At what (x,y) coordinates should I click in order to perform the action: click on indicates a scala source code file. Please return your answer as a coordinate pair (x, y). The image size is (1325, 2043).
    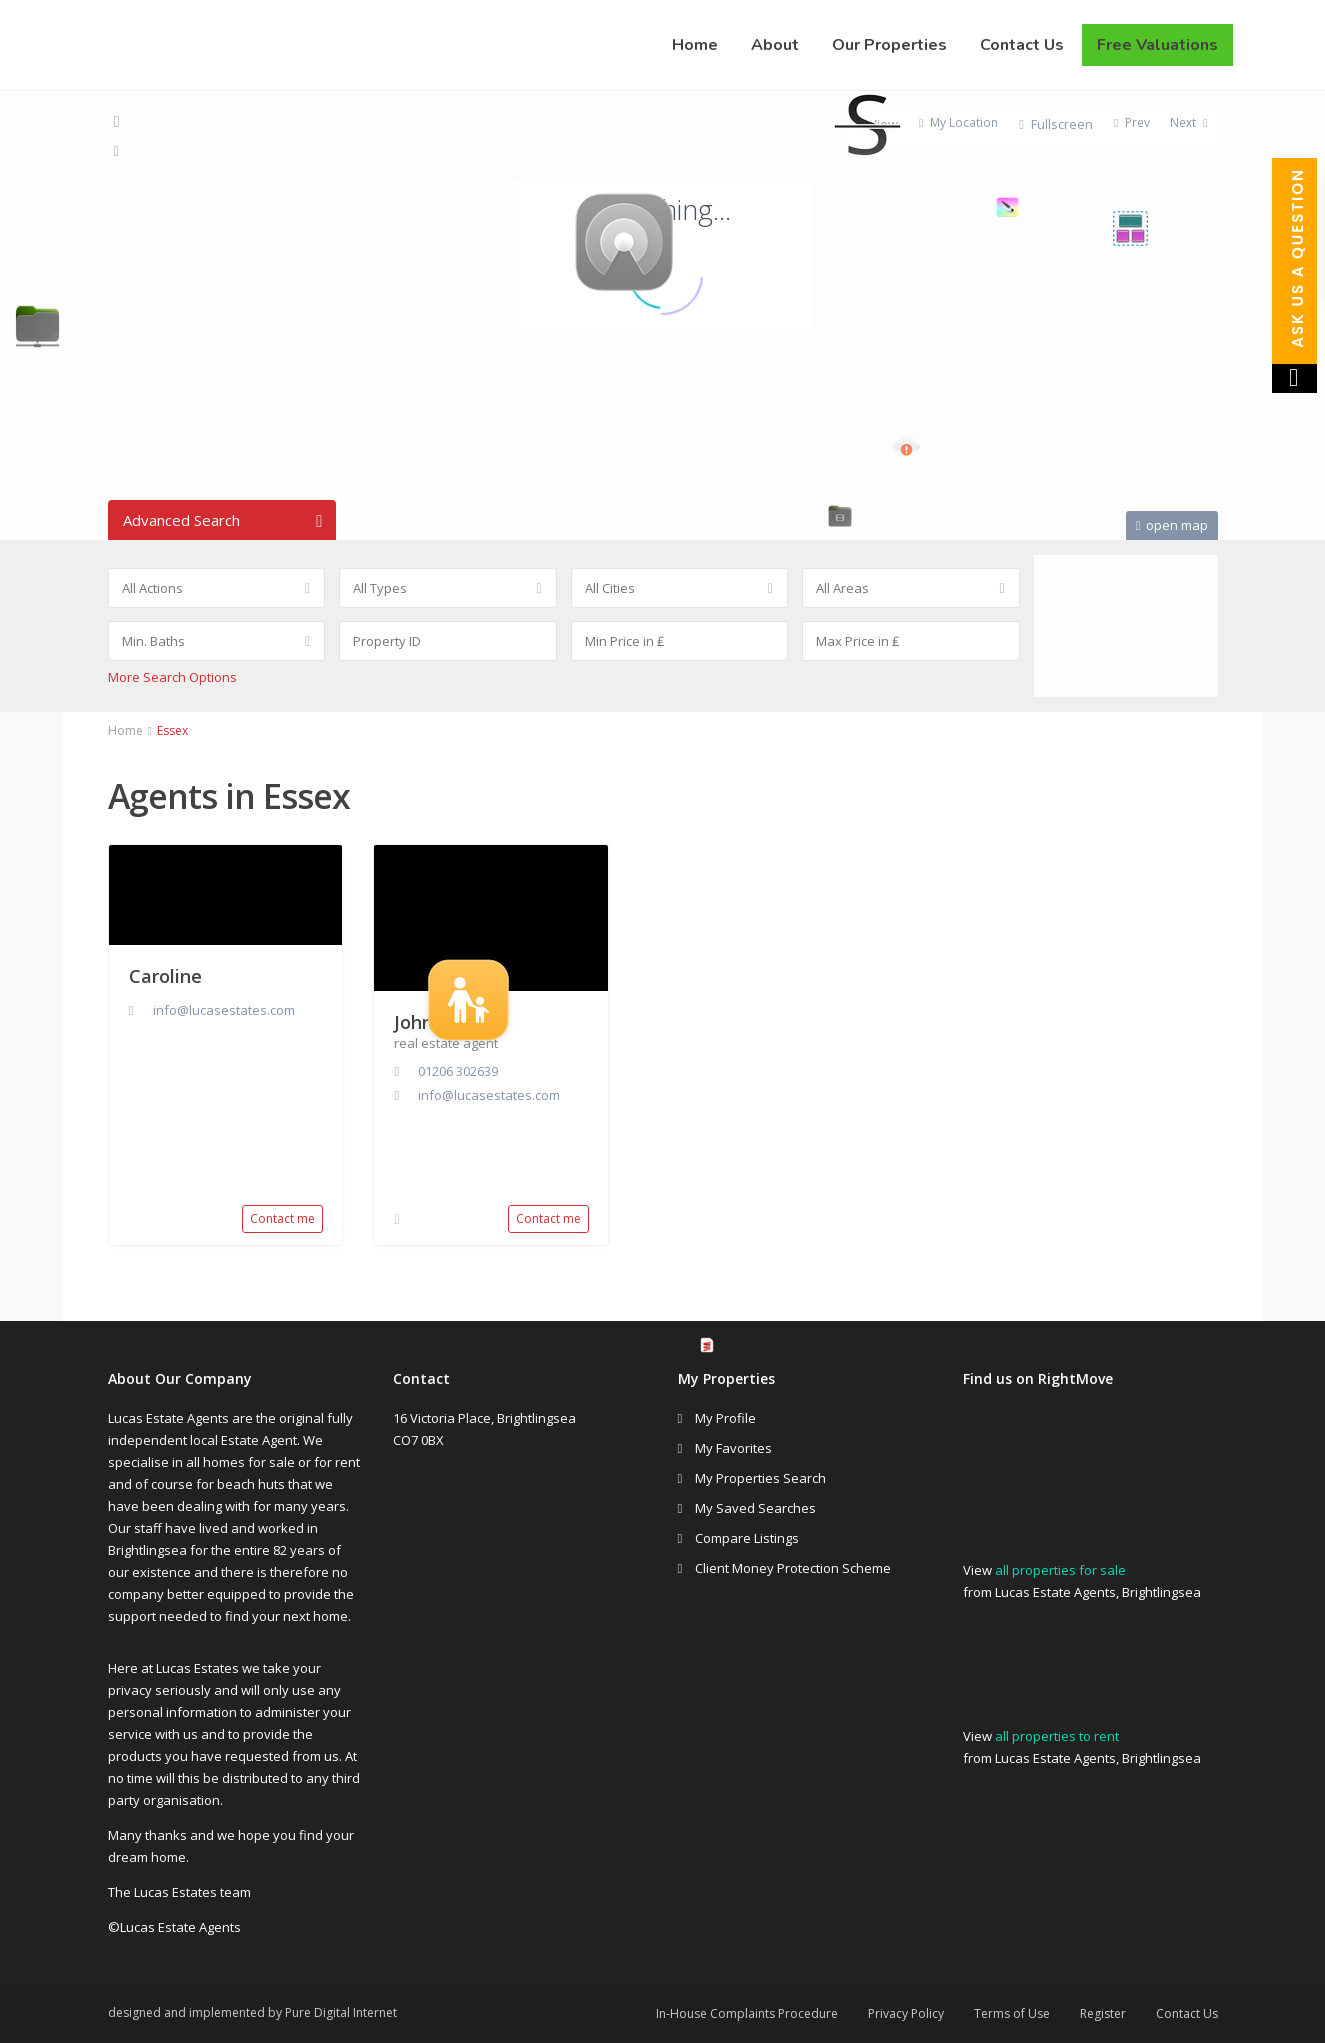
    Looking at the image, I should click on (707, 1345).